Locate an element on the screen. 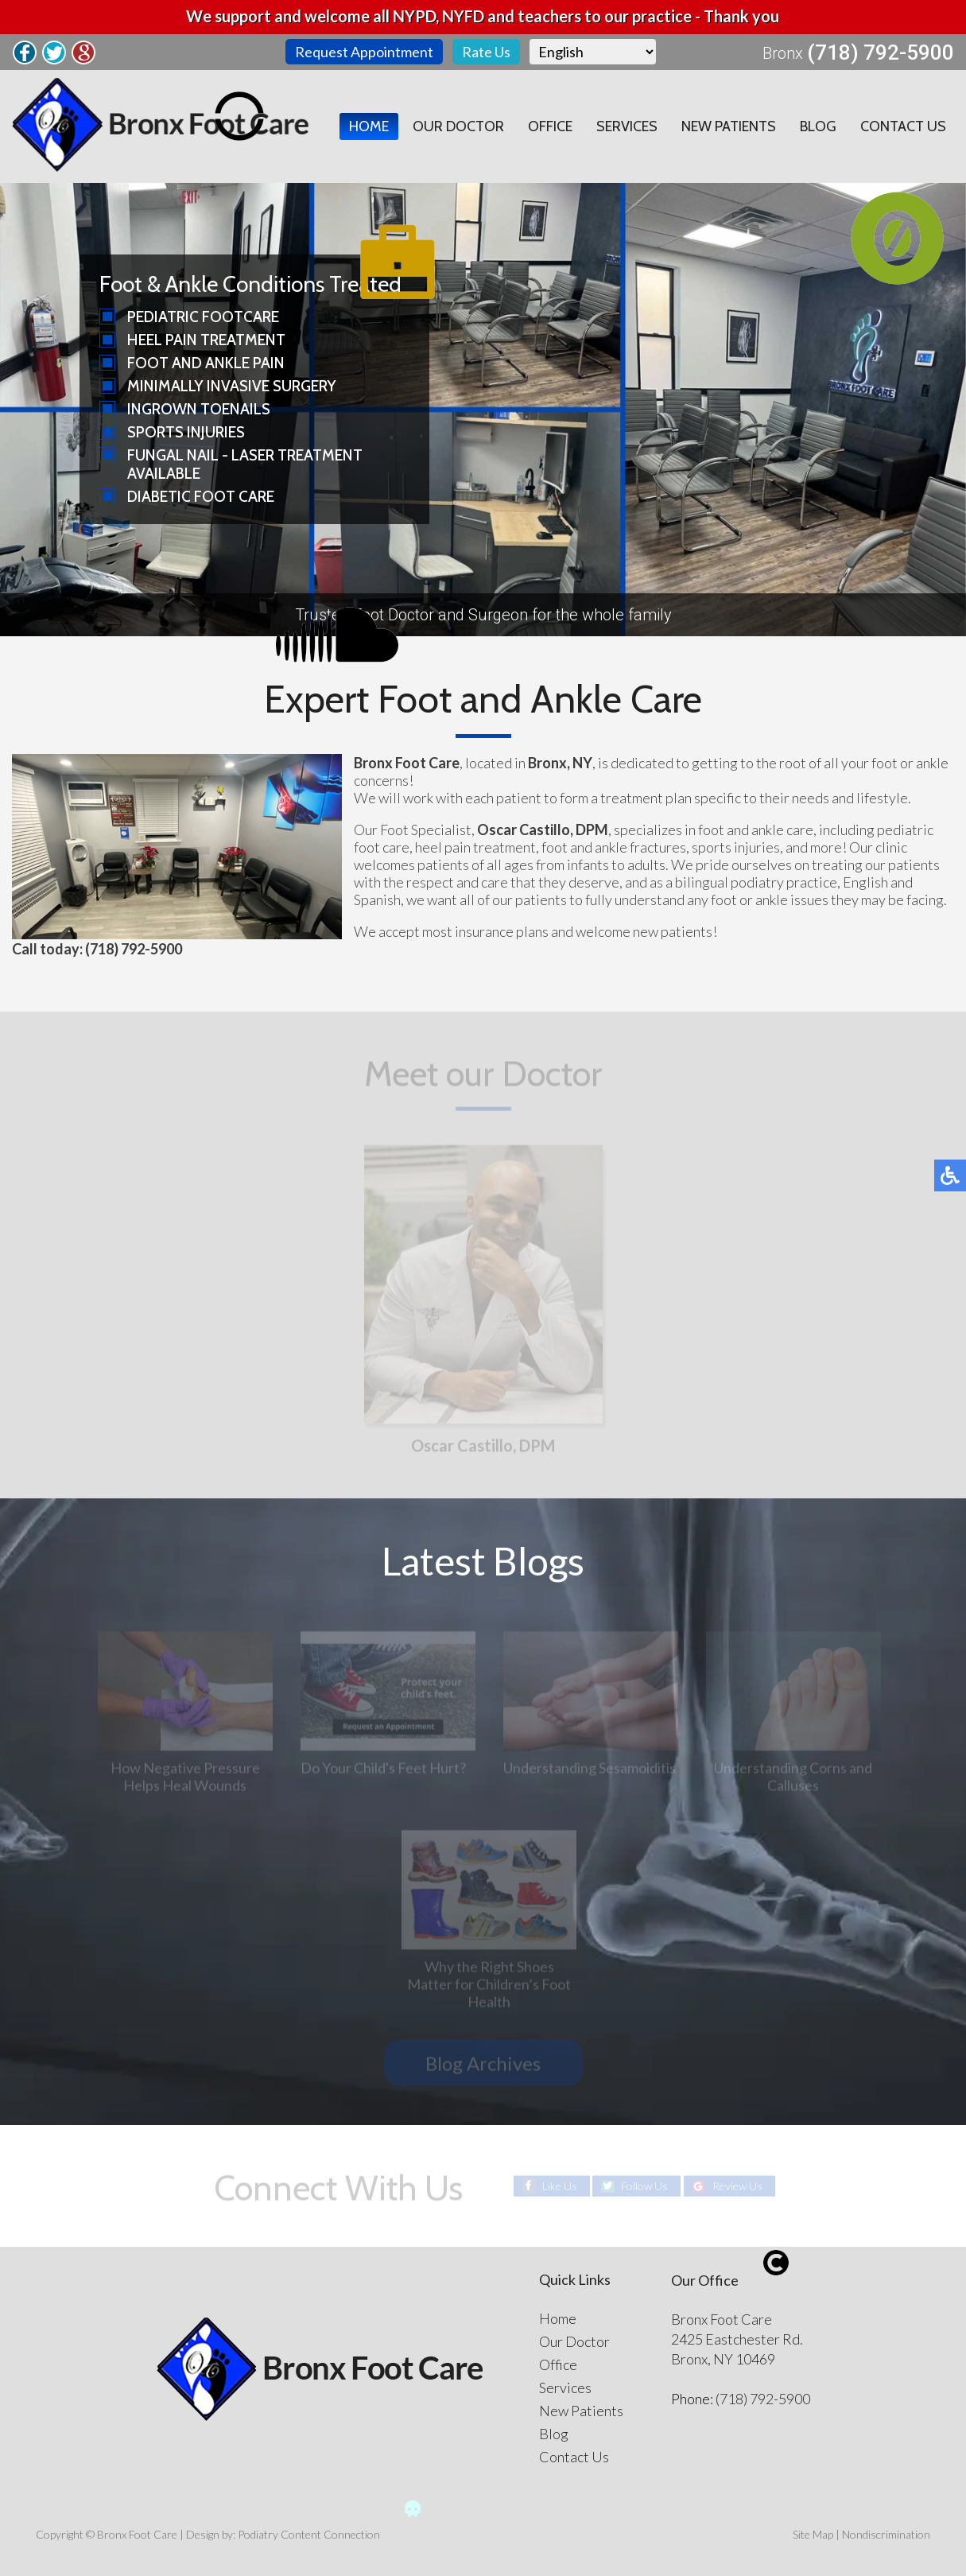 Image resolution: width=966 pixels, height=2576 pixels. Cloudera company logo is located at coordinates (776, 2263).